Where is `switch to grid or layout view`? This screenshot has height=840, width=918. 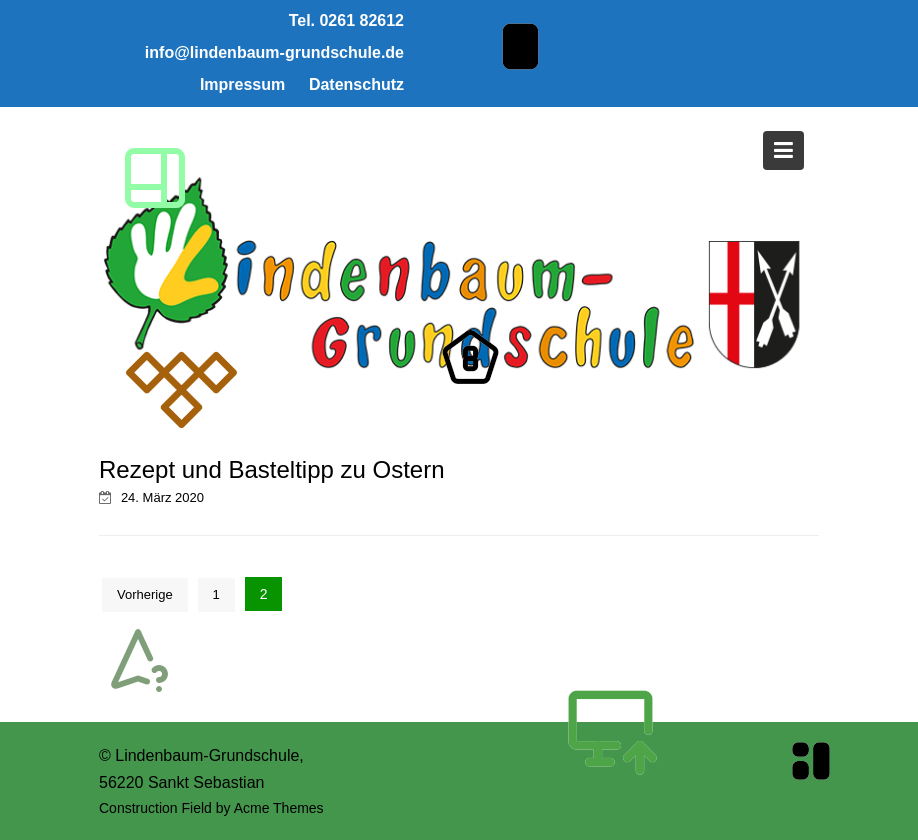 switch to grid or layout view is located at coordinates (811, 761).